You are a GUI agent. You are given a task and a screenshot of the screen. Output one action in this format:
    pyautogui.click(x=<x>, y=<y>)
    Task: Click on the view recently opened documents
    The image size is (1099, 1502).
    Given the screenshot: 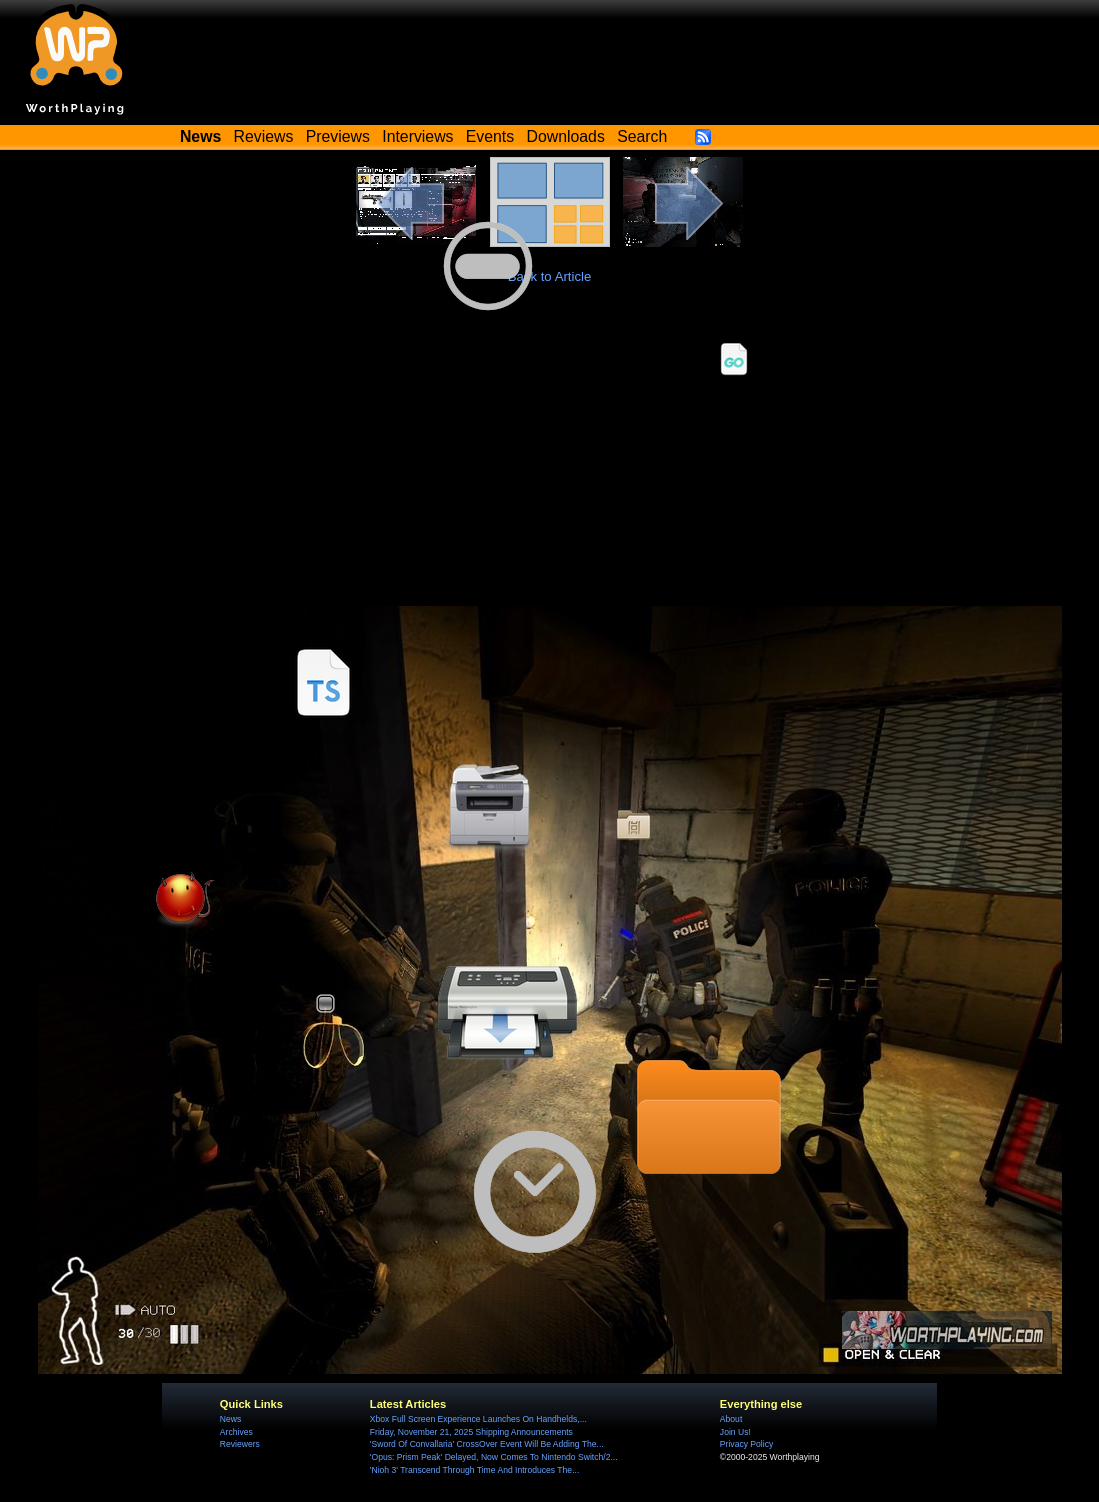 What is the action you would take?
    pyautogui.click(x=539, y=1196)
    